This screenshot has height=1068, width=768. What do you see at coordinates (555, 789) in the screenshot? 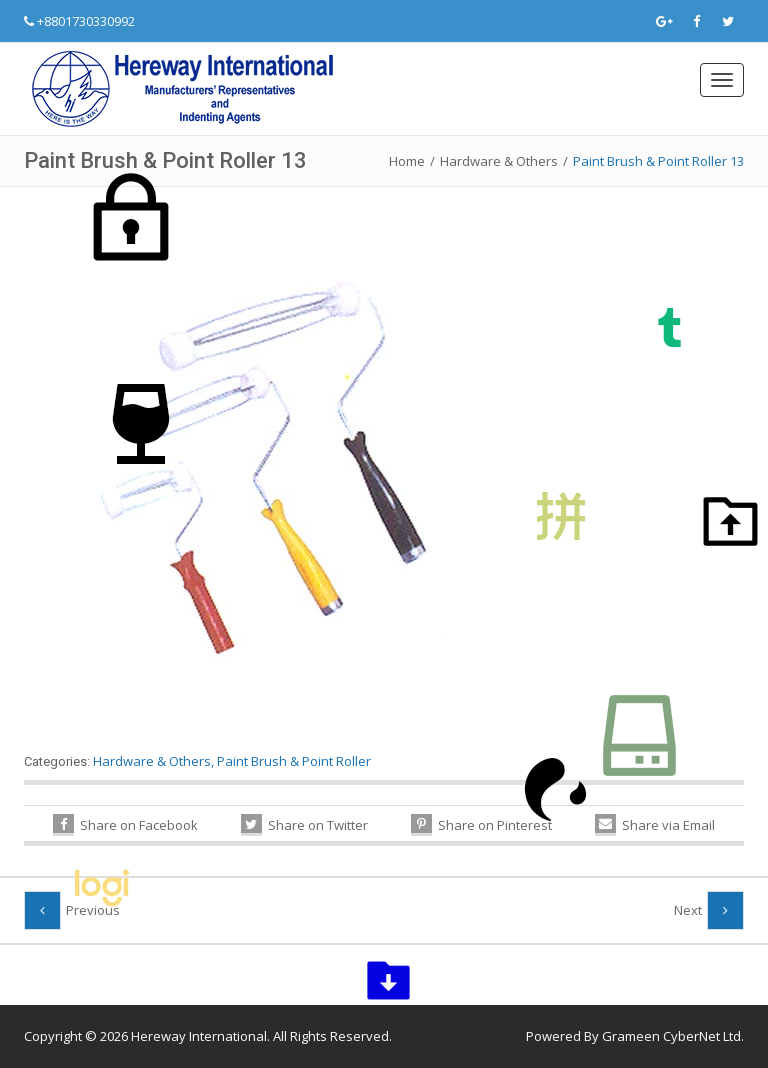
I see `taichi programming language logo` at bounding box center [555, 789].